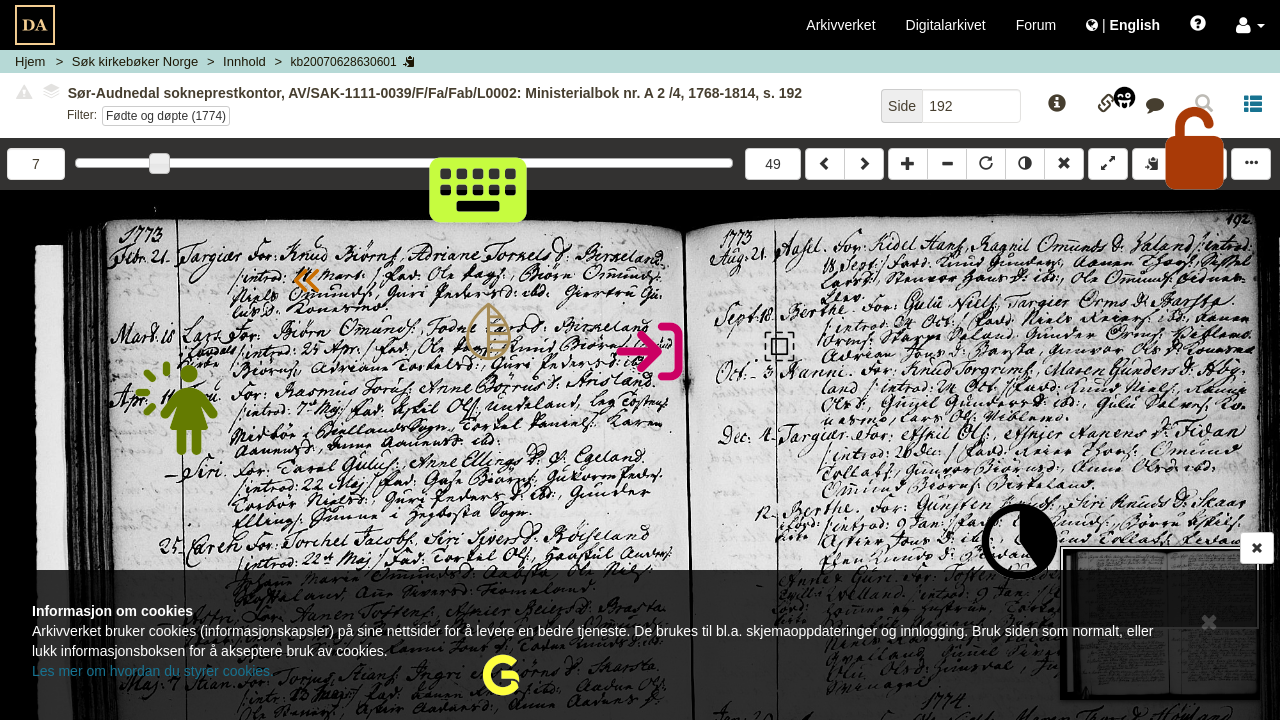 This screenshot has height=720, width=1280. What do you see at coordinates (779, 346) in the screenshot?
I see `select all items` at bounding box center [779, 346].